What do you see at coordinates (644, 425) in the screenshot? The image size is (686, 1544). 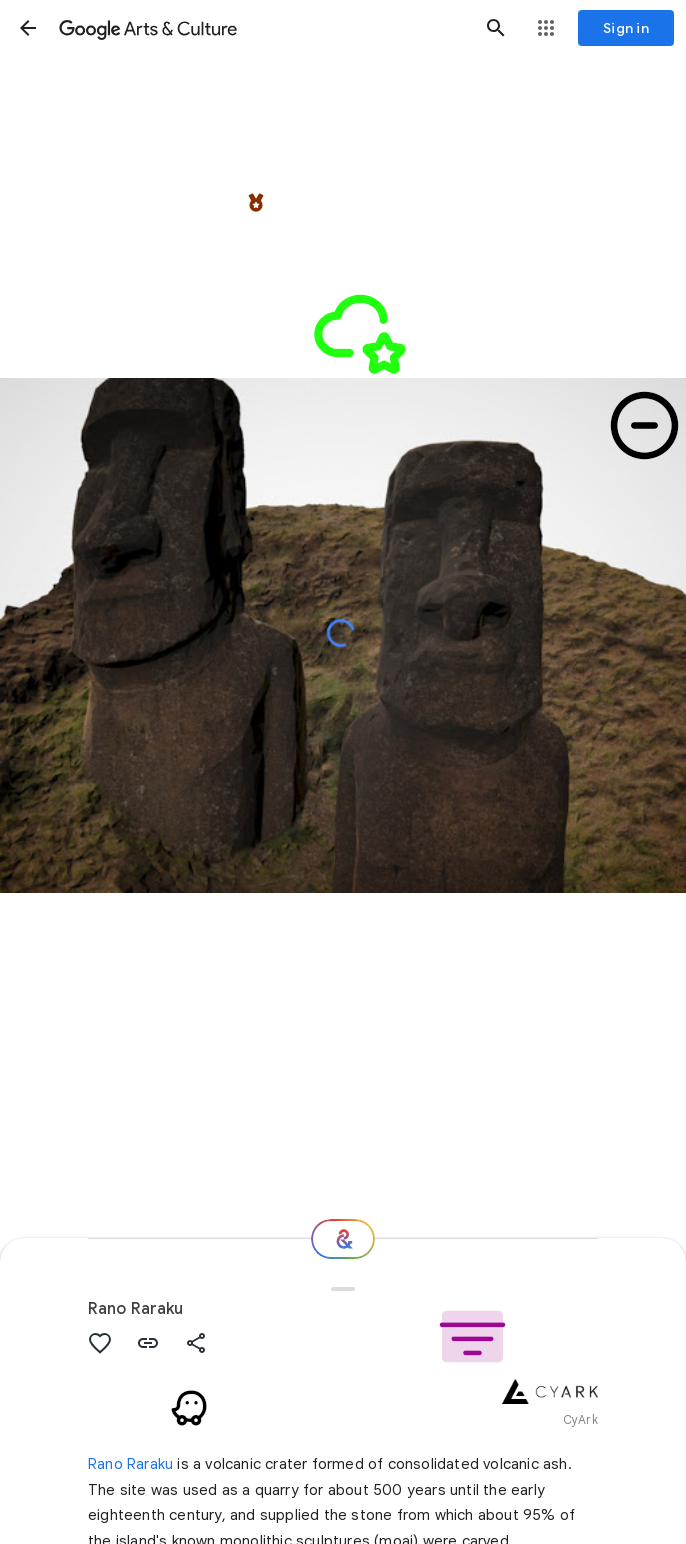 I see `remove an item from a list or collection` at bounding box center [644, 425].